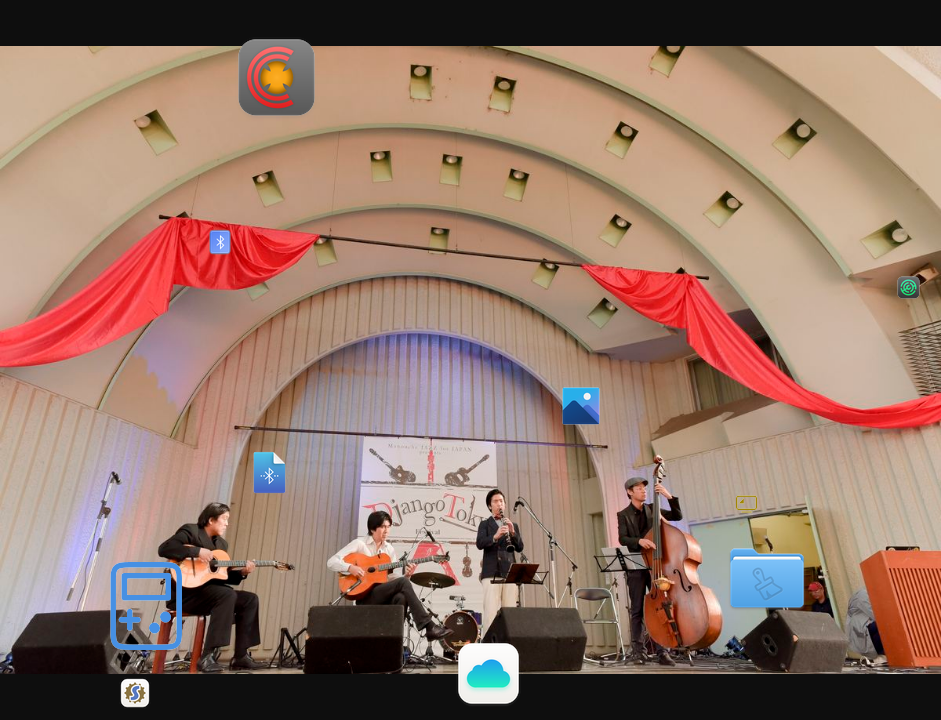  I want to click on send file via bluetooth, so click(269, 472).